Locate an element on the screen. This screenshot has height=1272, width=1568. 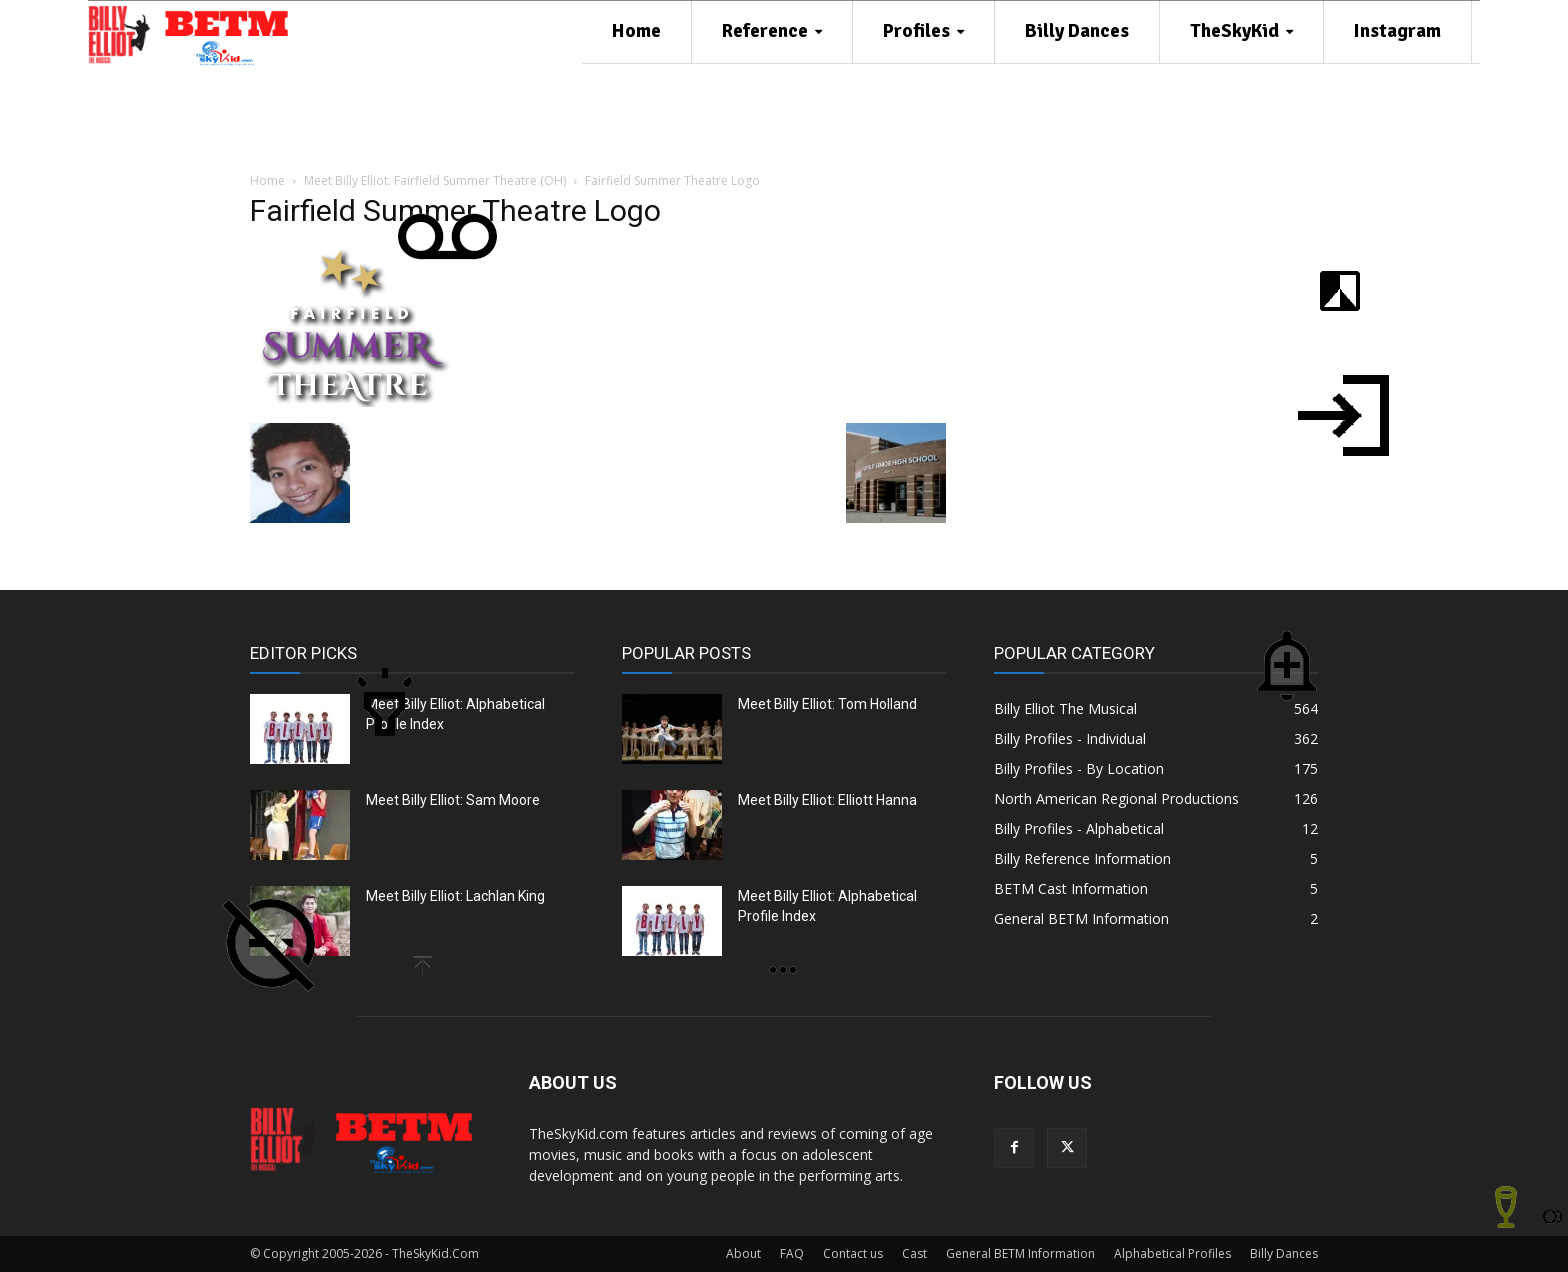
celebrate an achievement or milestone is located at coordinates (1506, 1207).